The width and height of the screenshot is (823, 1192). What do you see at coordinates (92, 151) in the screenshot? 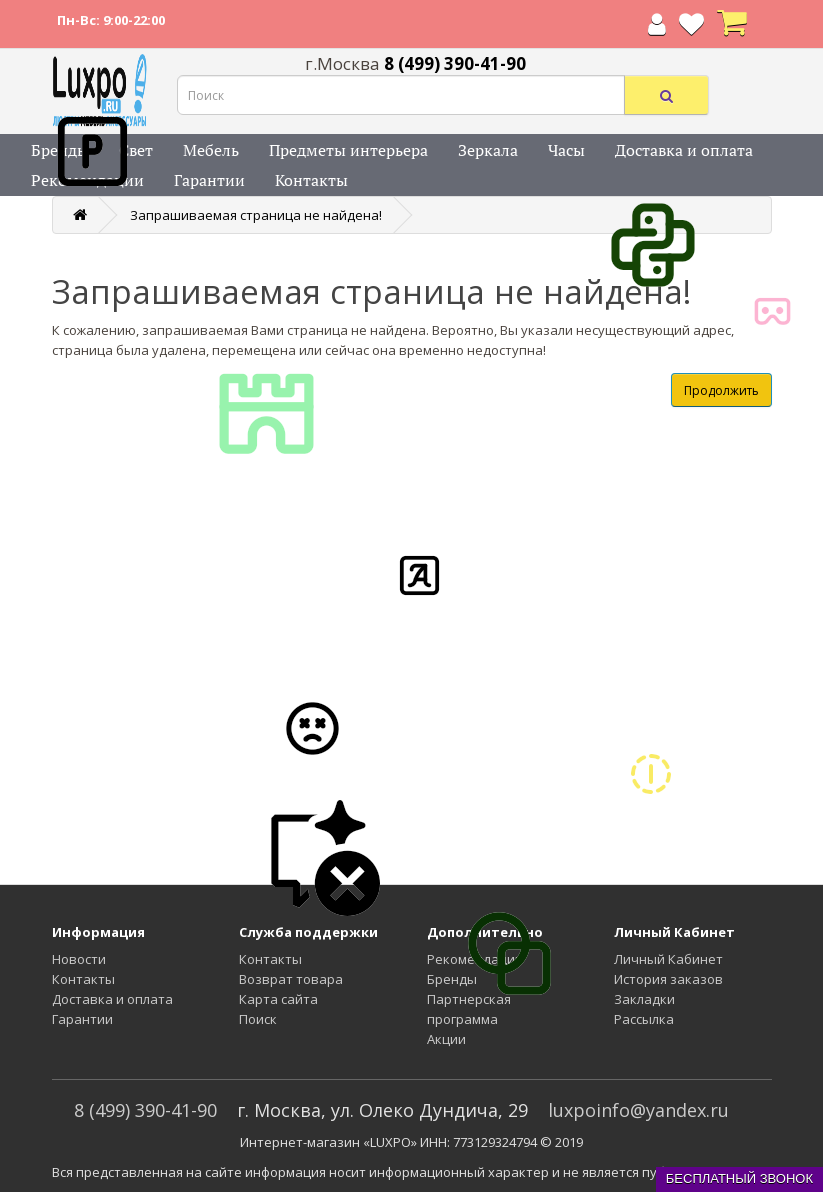
I see `find nearby parking locations` at bounding box center [92, 151].